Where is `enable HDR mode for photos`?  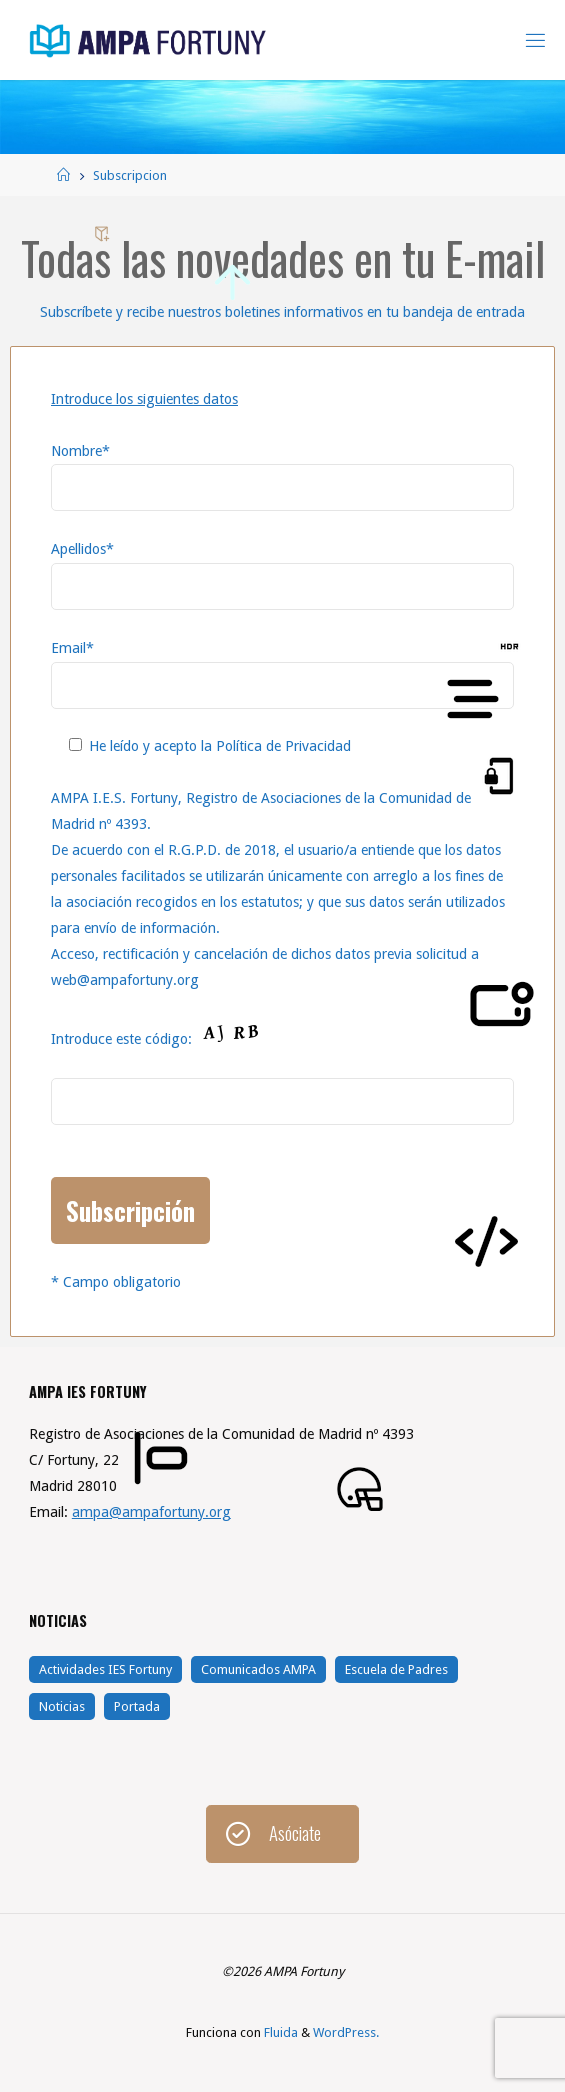 enable HDR mode for photos is located at coordinates (509, 646).